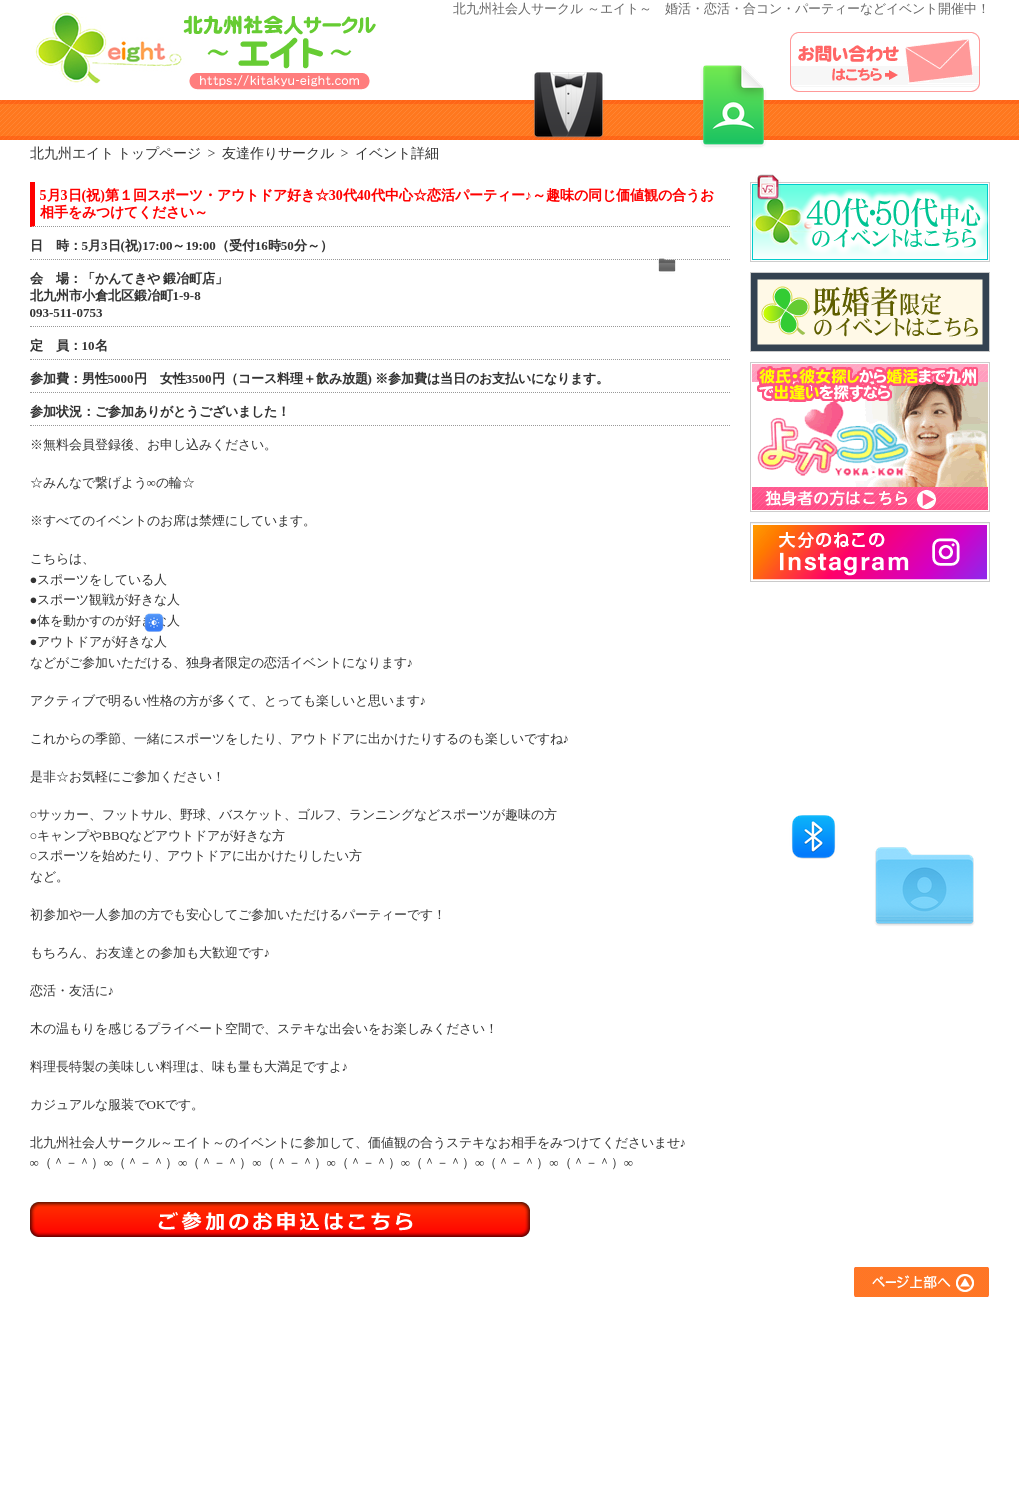 This screenshot has width=1019, height=1510. What do you see at coordinates (813, 836) in the screenshot?
I see `toggle bluetooth connectivity on or off` at bounding box center [813, 836].